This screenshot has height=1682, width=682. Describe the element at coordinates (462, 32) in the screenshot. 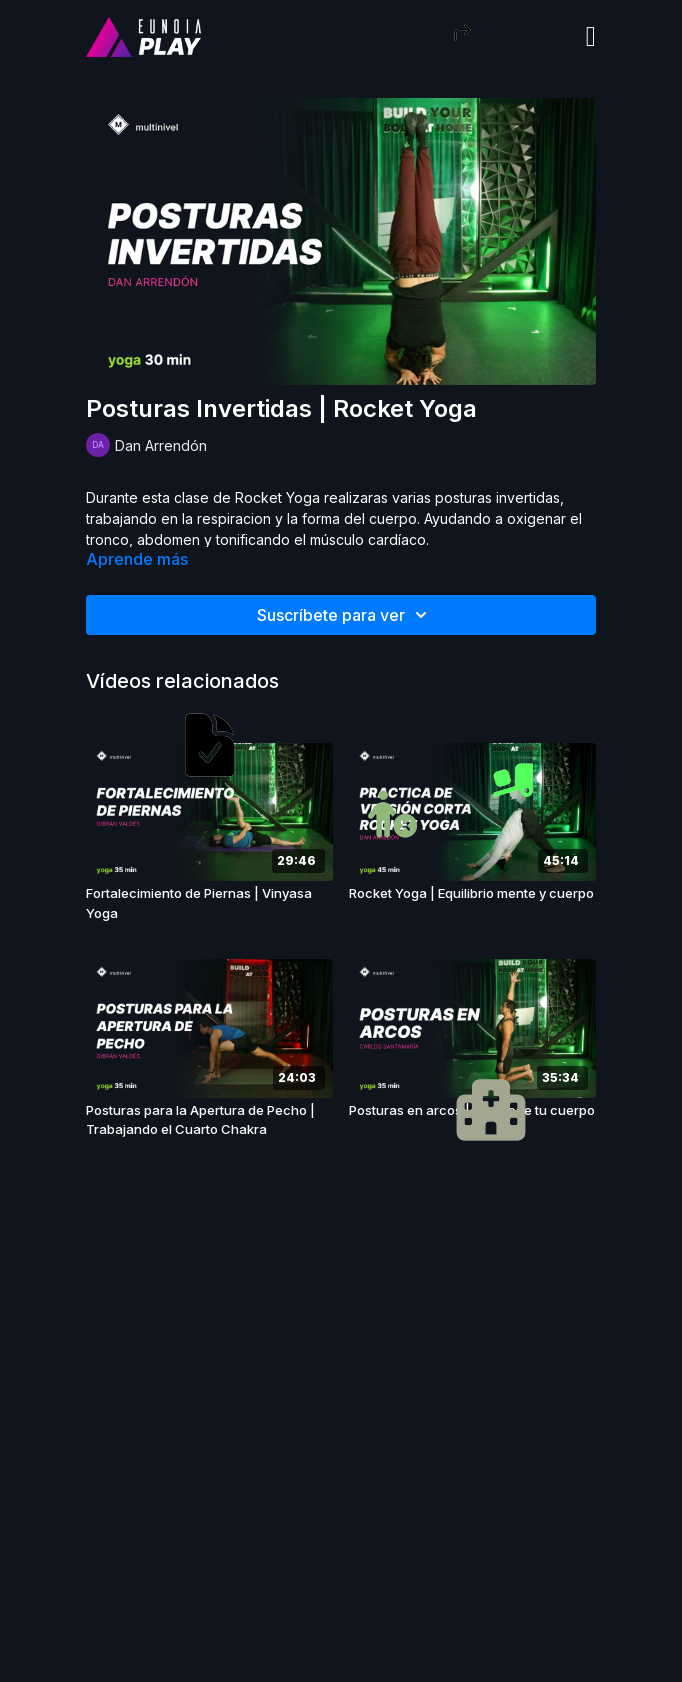

I see `forward or share content` at that location.